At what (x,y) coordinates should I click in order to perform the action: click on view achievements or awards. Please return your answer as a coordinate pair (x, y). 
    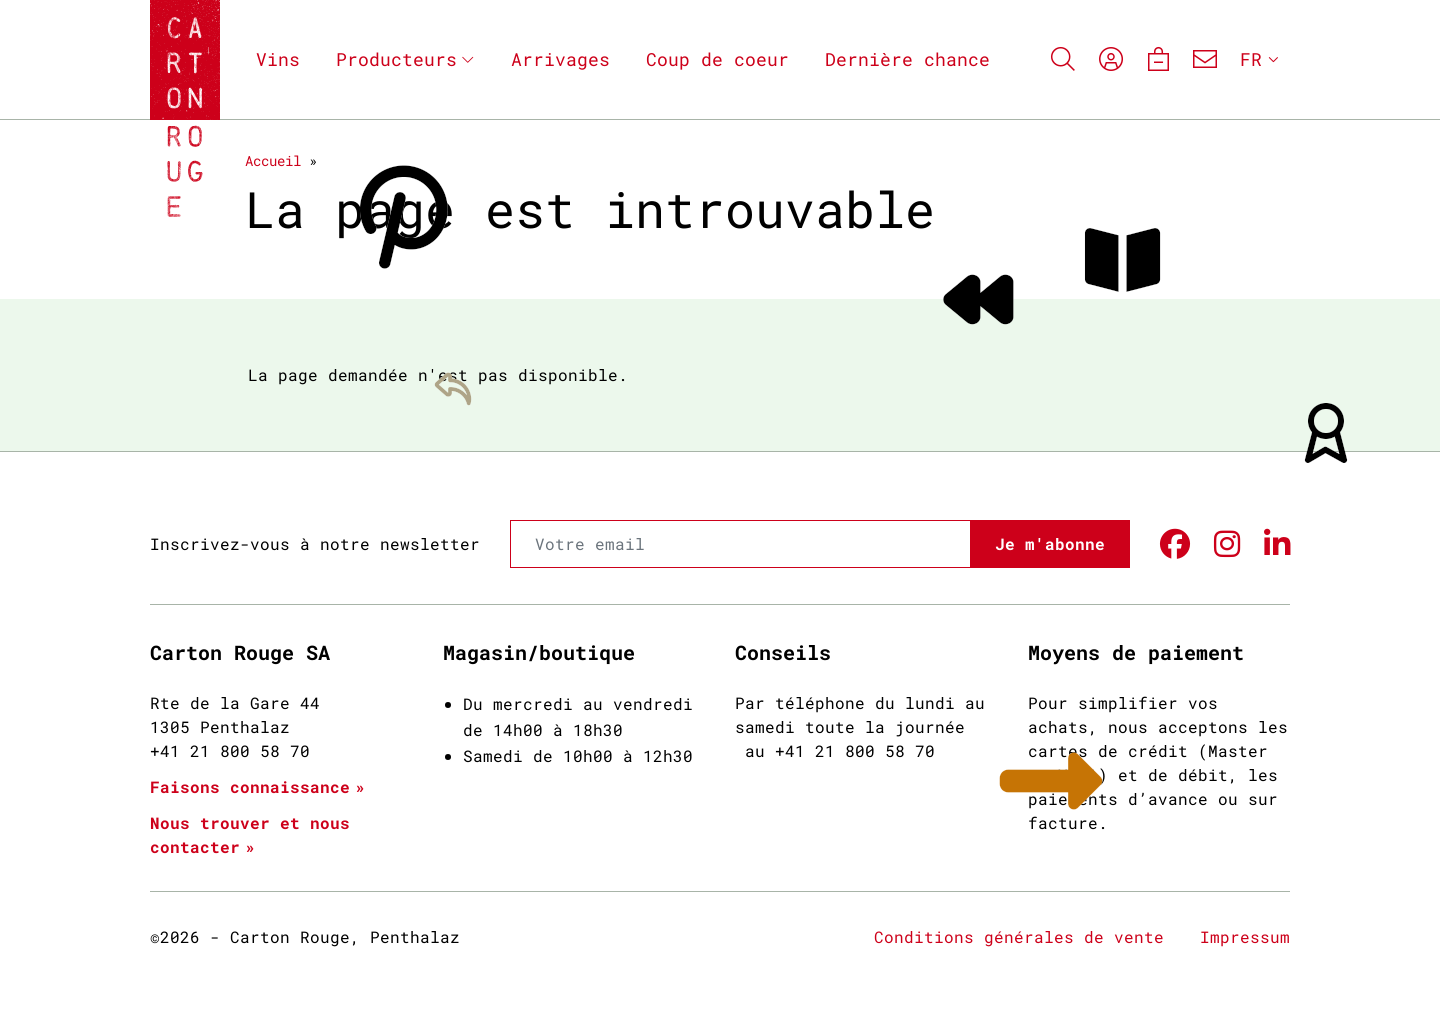
    Looking at the image, I should click on (1326, 433).